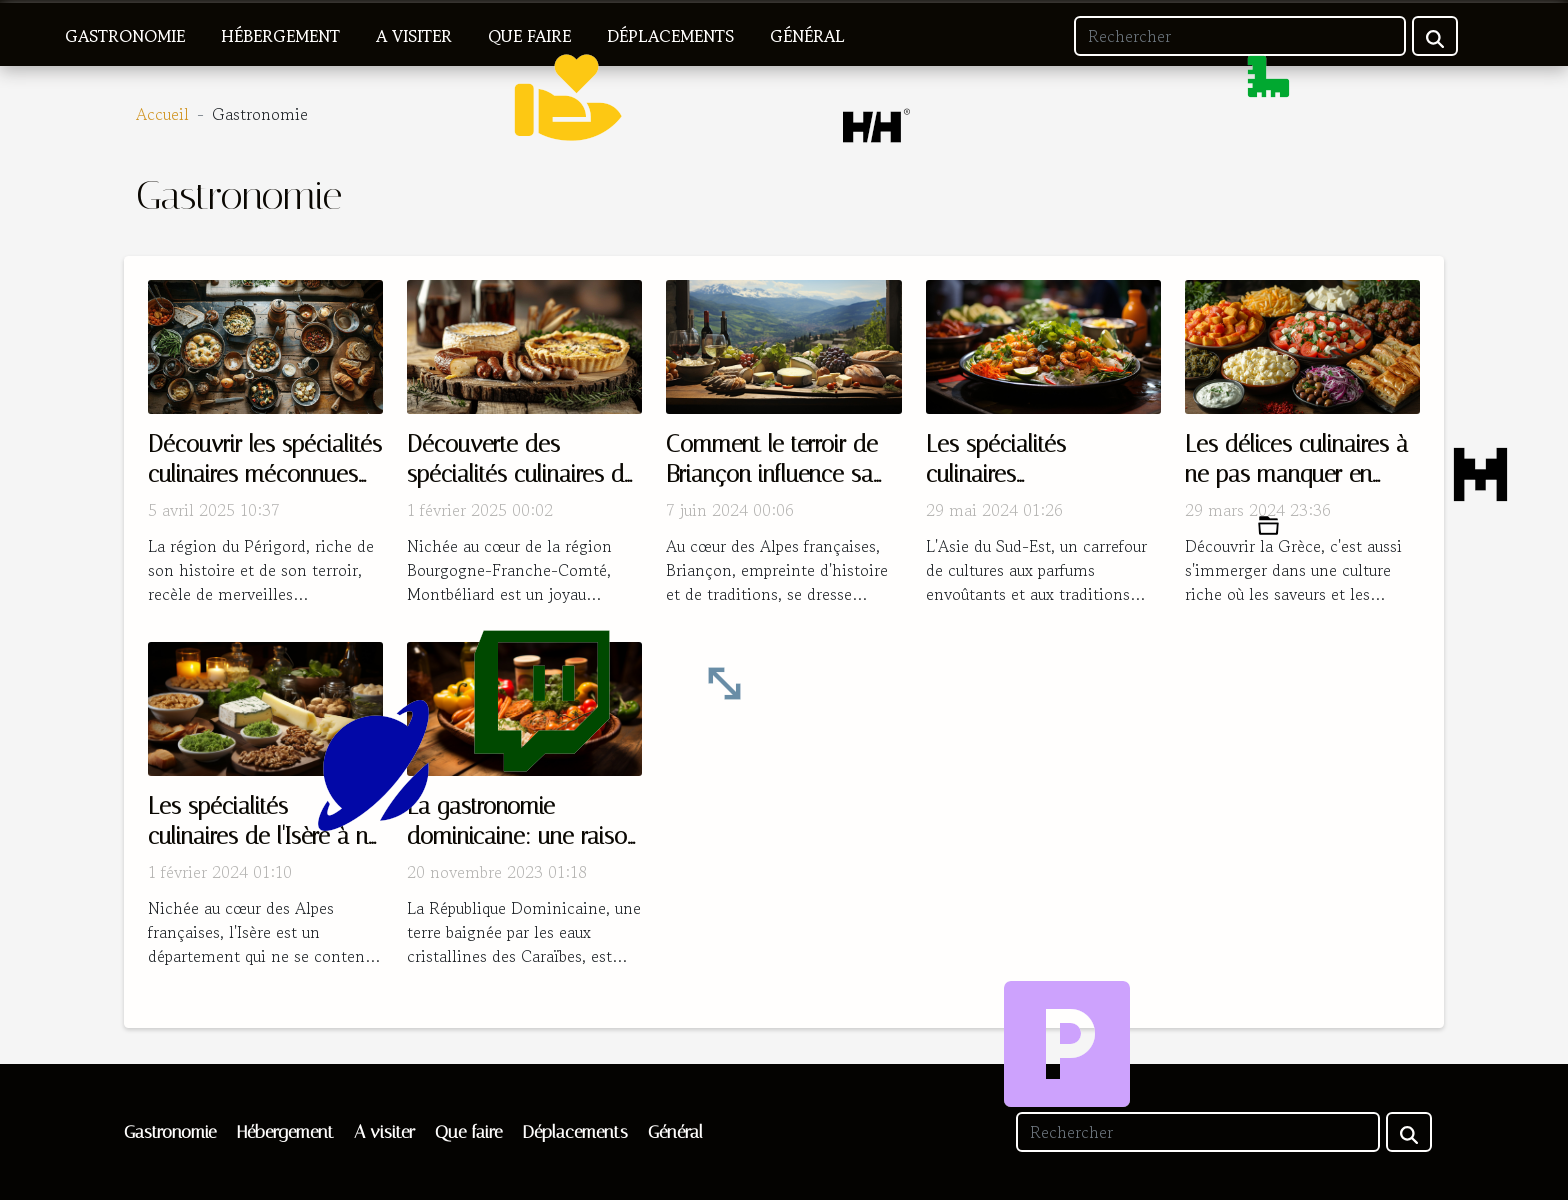 The image size is (1568, 1200). I want to click on visit instatus website or service, so click(373, 765).